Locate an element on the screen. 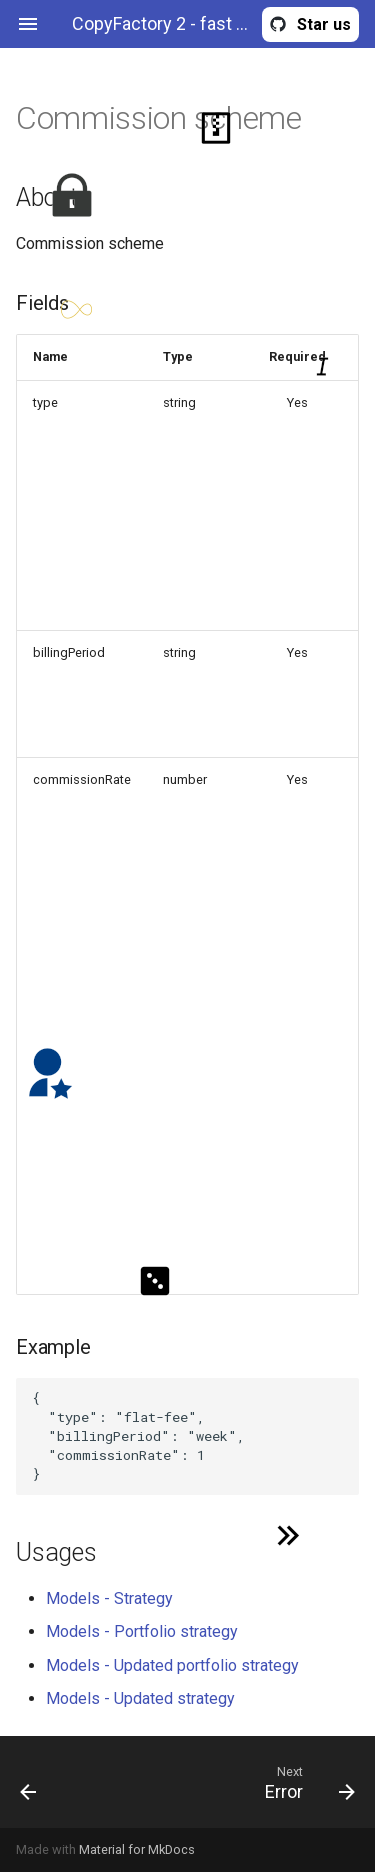 This screenshot has height=1872, width=375. roll dice or generate random result is located at coordinates (155, 1281).